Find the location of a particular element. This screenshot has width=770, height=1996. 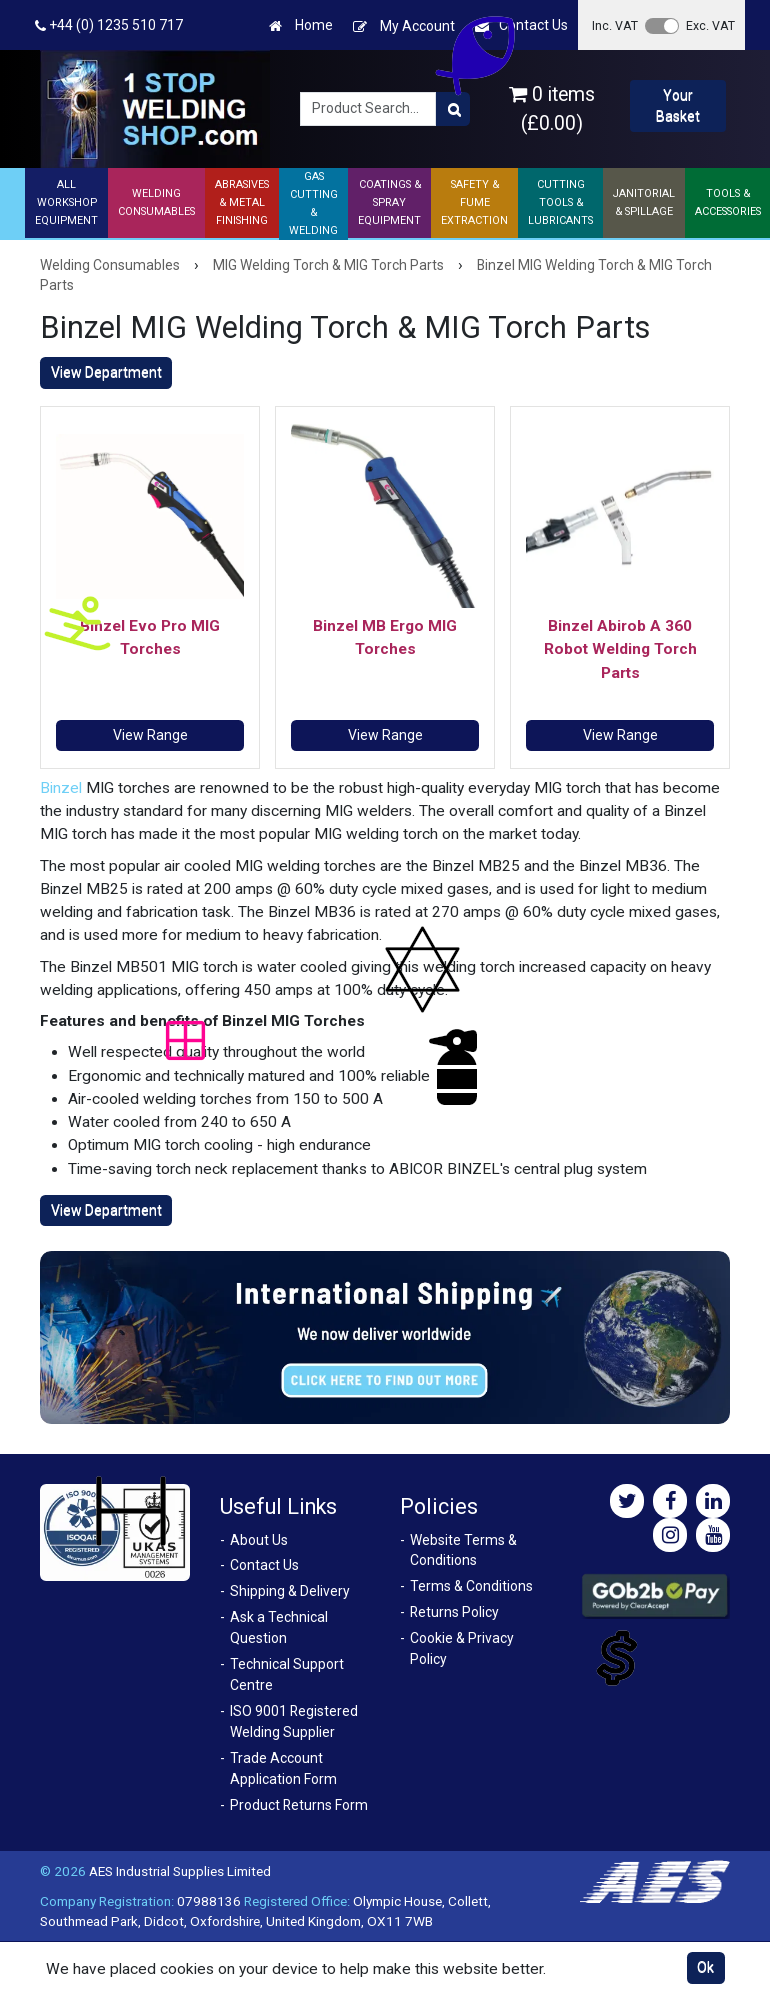

access skiing or winter sports activities is located at coordinates (77, 624).